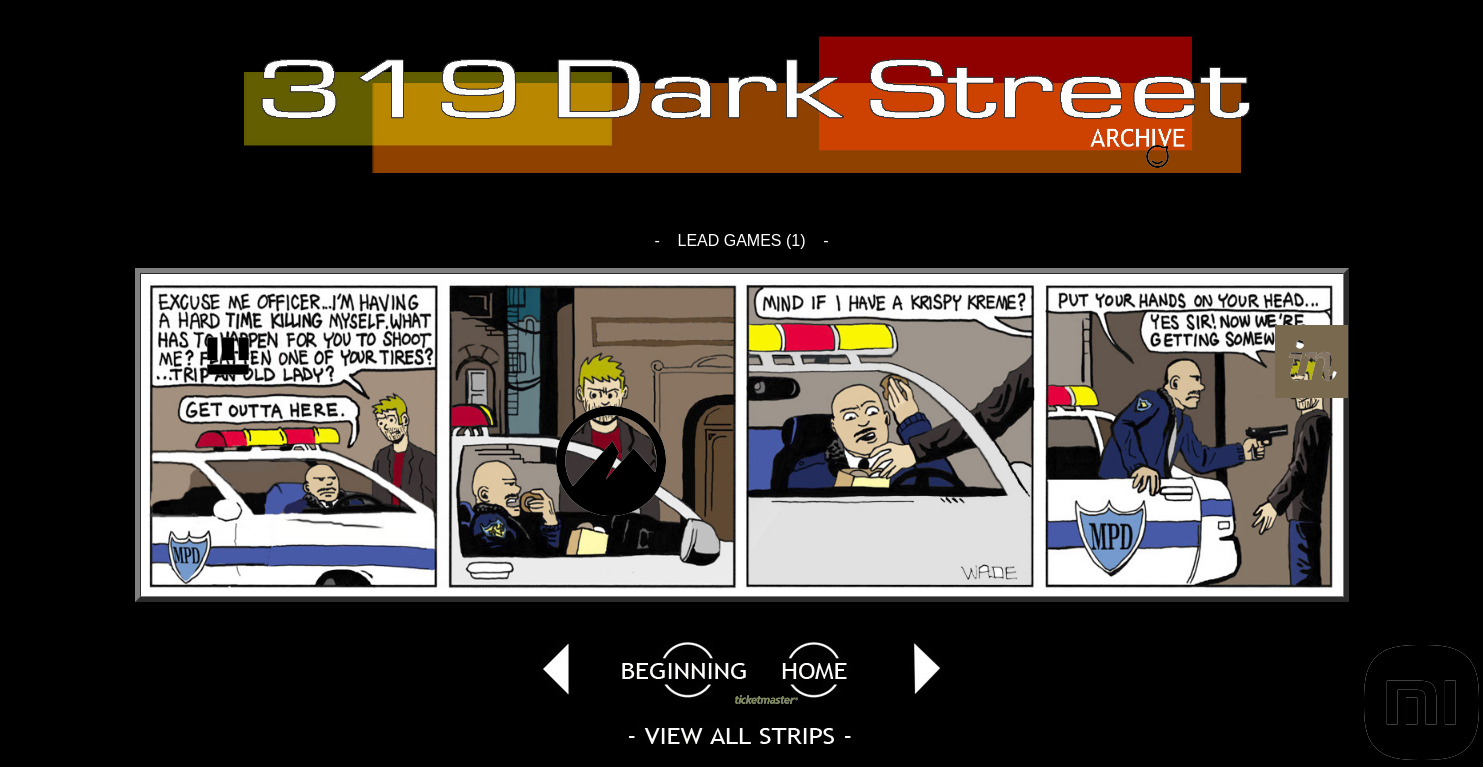  Describe the element at coordinates (611, 461) in the screenshot. I see `cinnamon desktop environment logo` at that location.